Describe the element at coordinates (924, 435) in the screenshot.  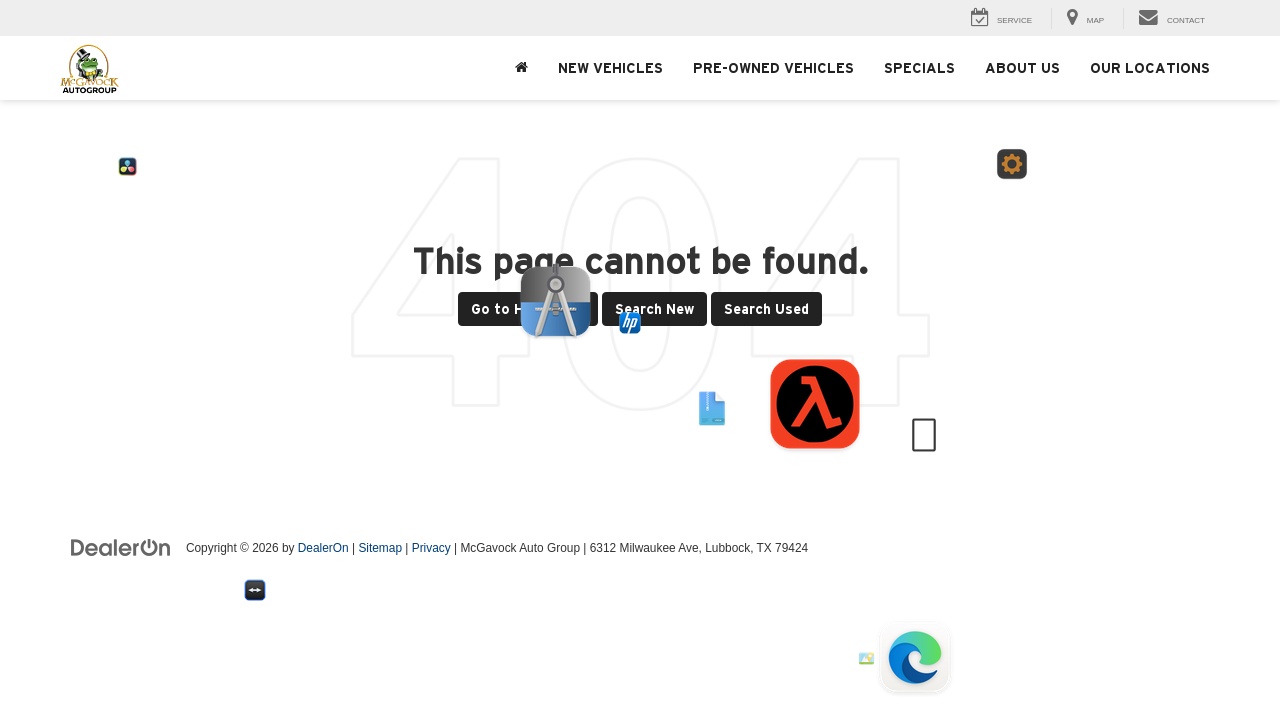
I see `indicates a tablet or touch-screen device` at that location.